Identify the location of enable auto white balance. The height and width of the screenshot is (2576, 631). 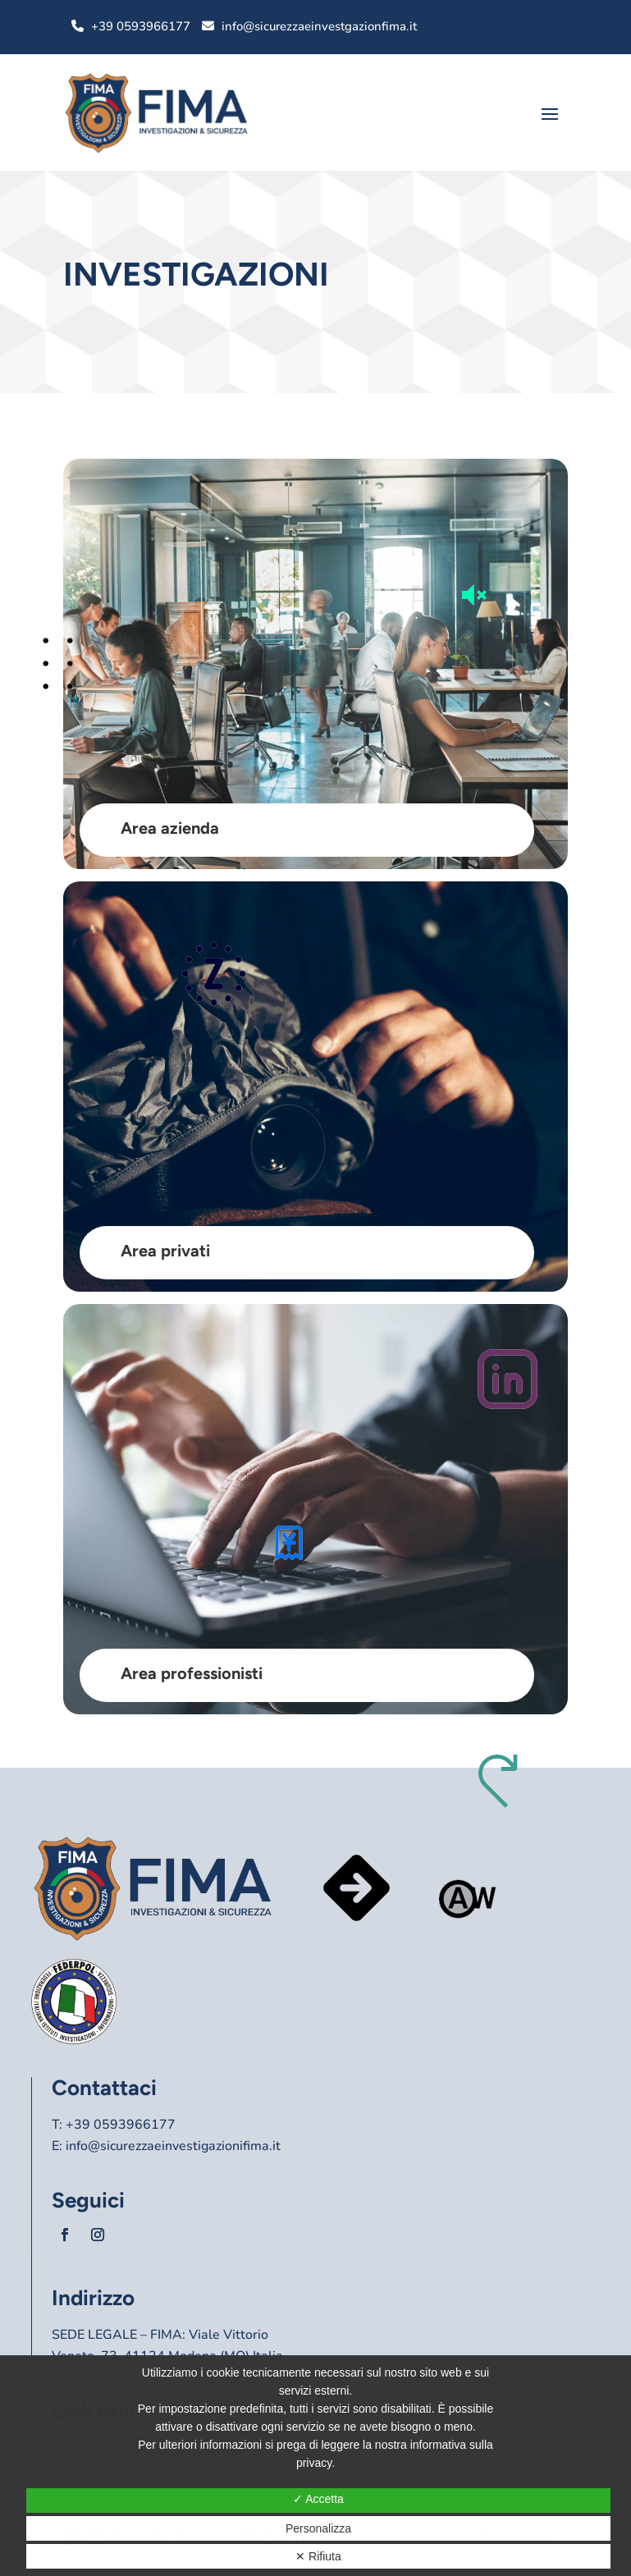
(468, 1899).